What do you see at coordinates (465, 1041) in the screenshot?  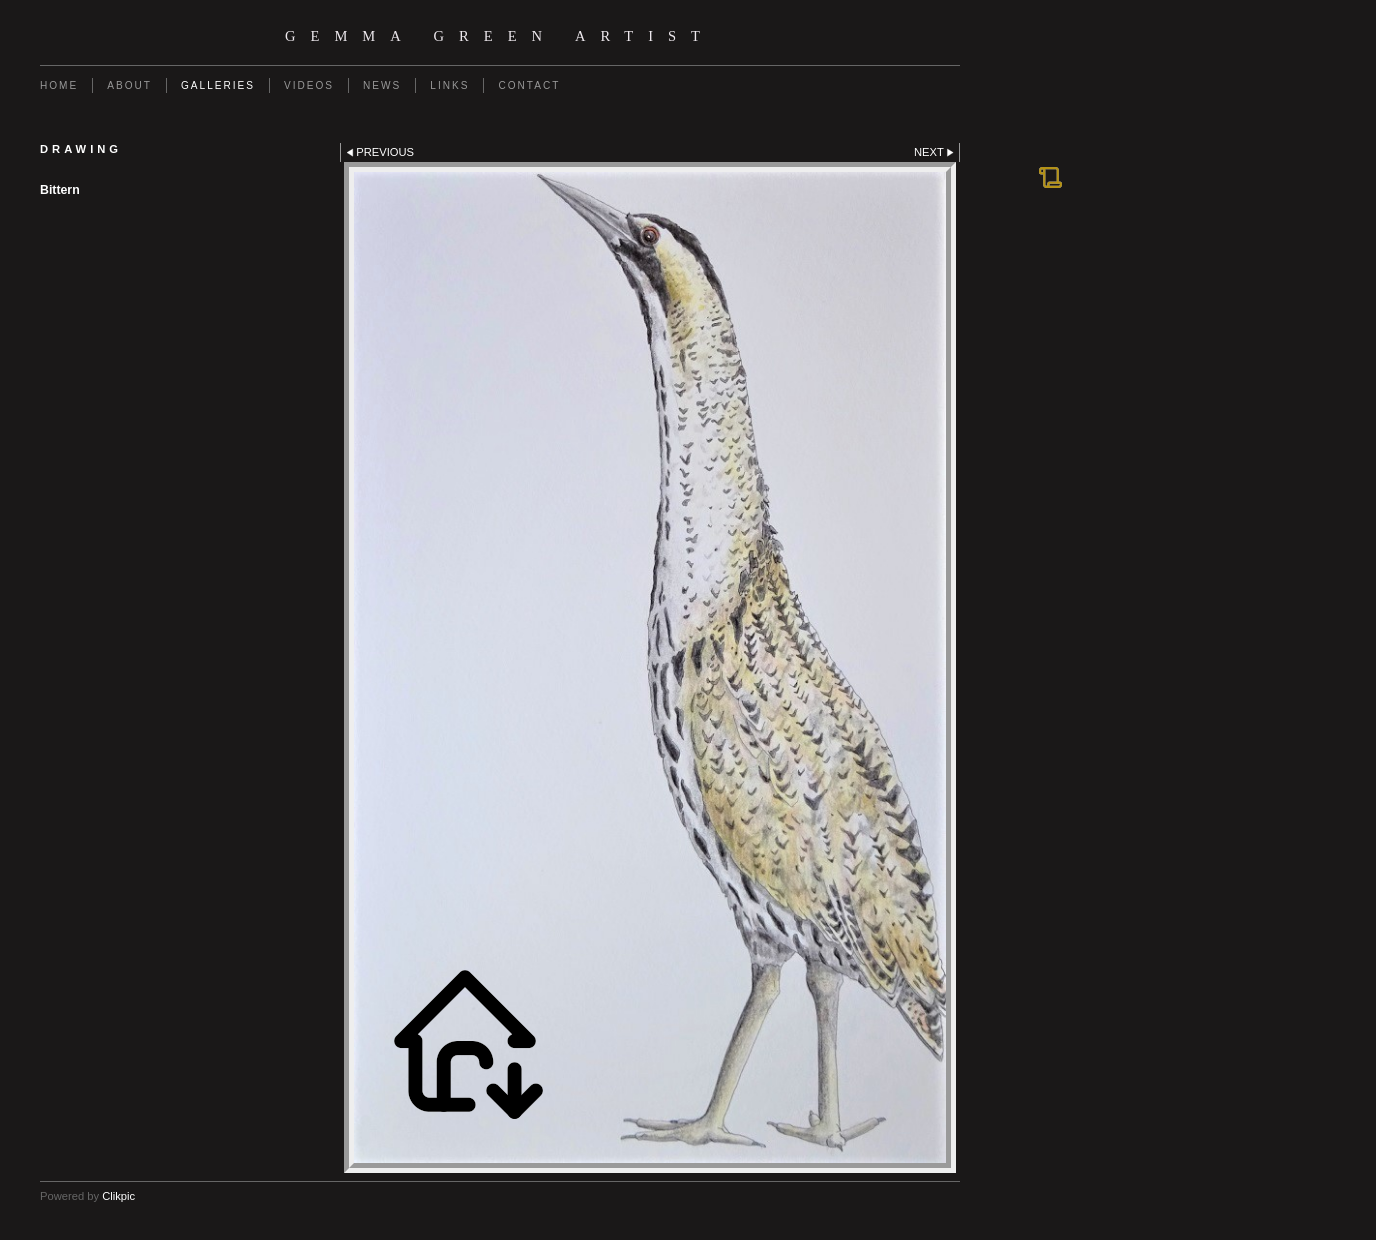 I see `download home data or settings` at bounding box center [465, 1041].